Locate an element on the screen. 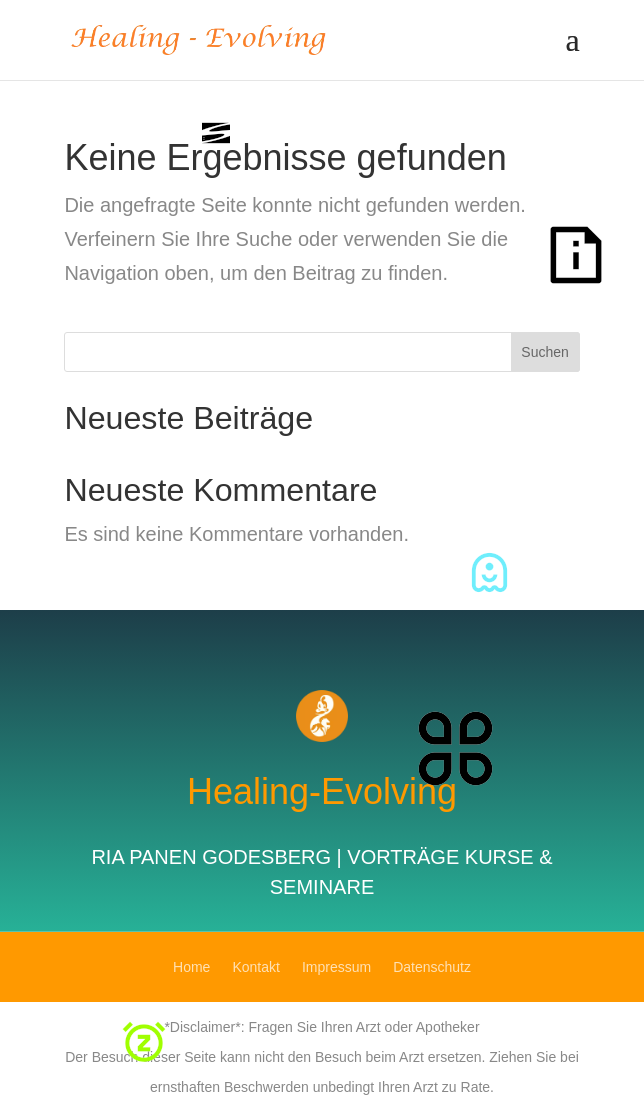  open the app drawer or menu is located at coordinates (455, 748).